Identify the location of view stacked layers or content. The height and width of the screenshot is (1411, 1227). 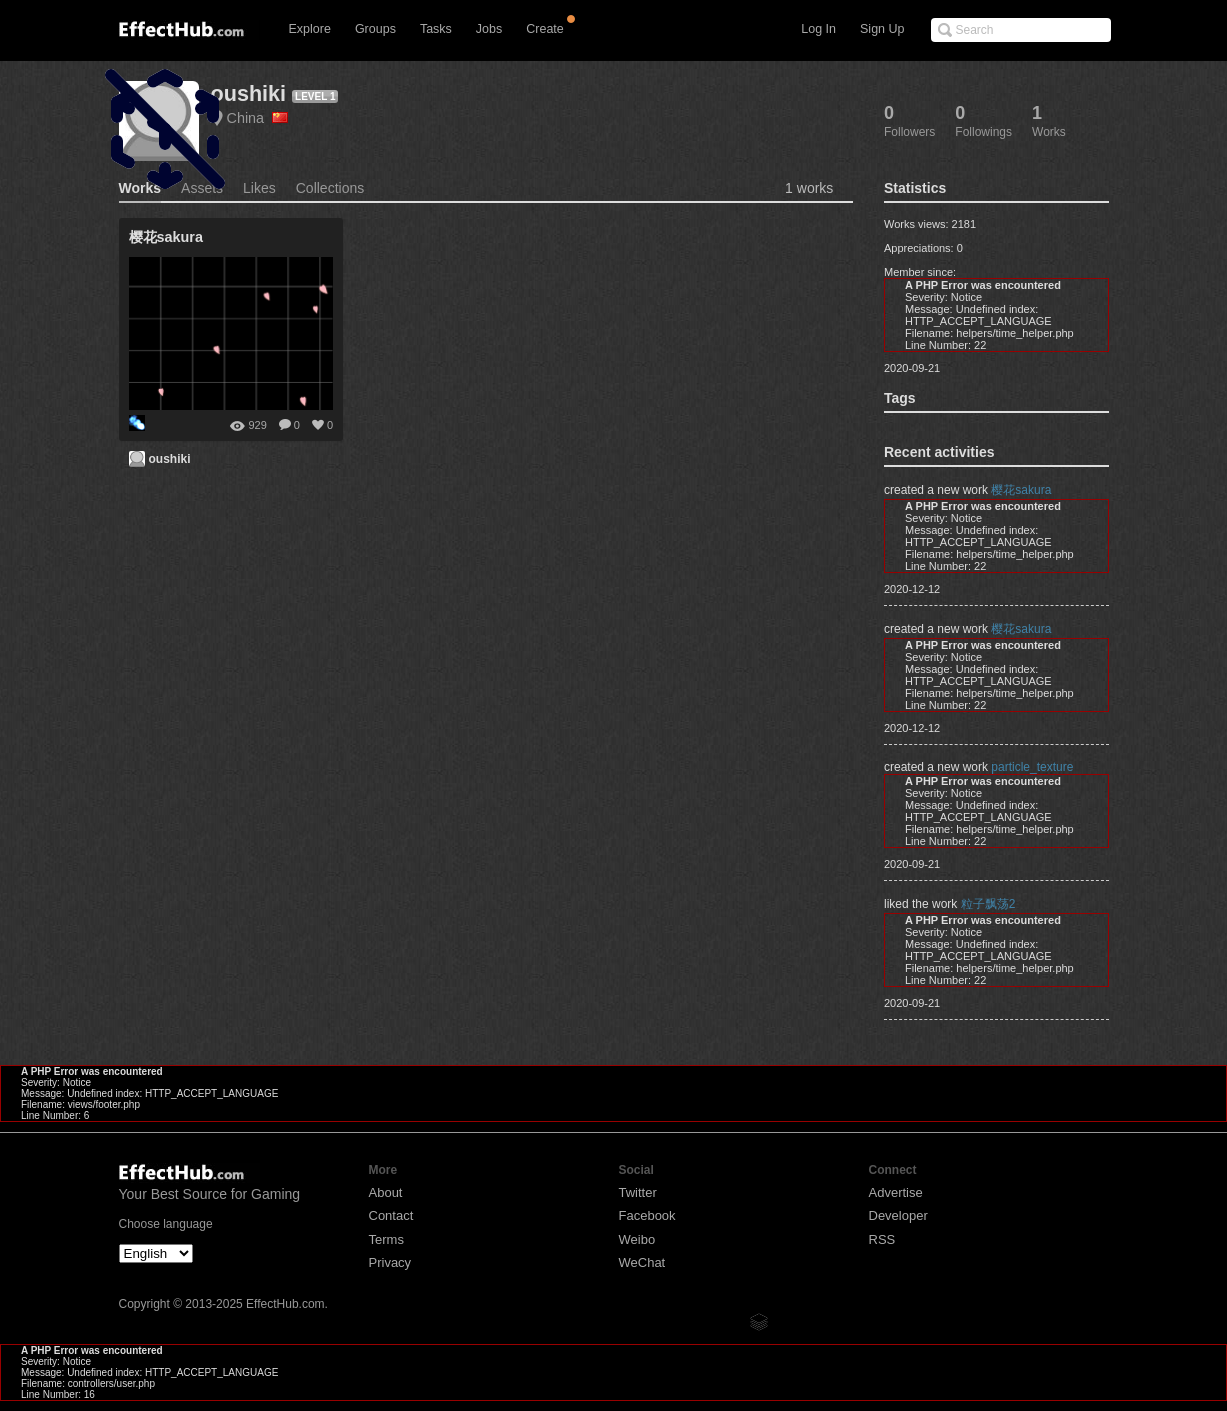
(759, 1322).